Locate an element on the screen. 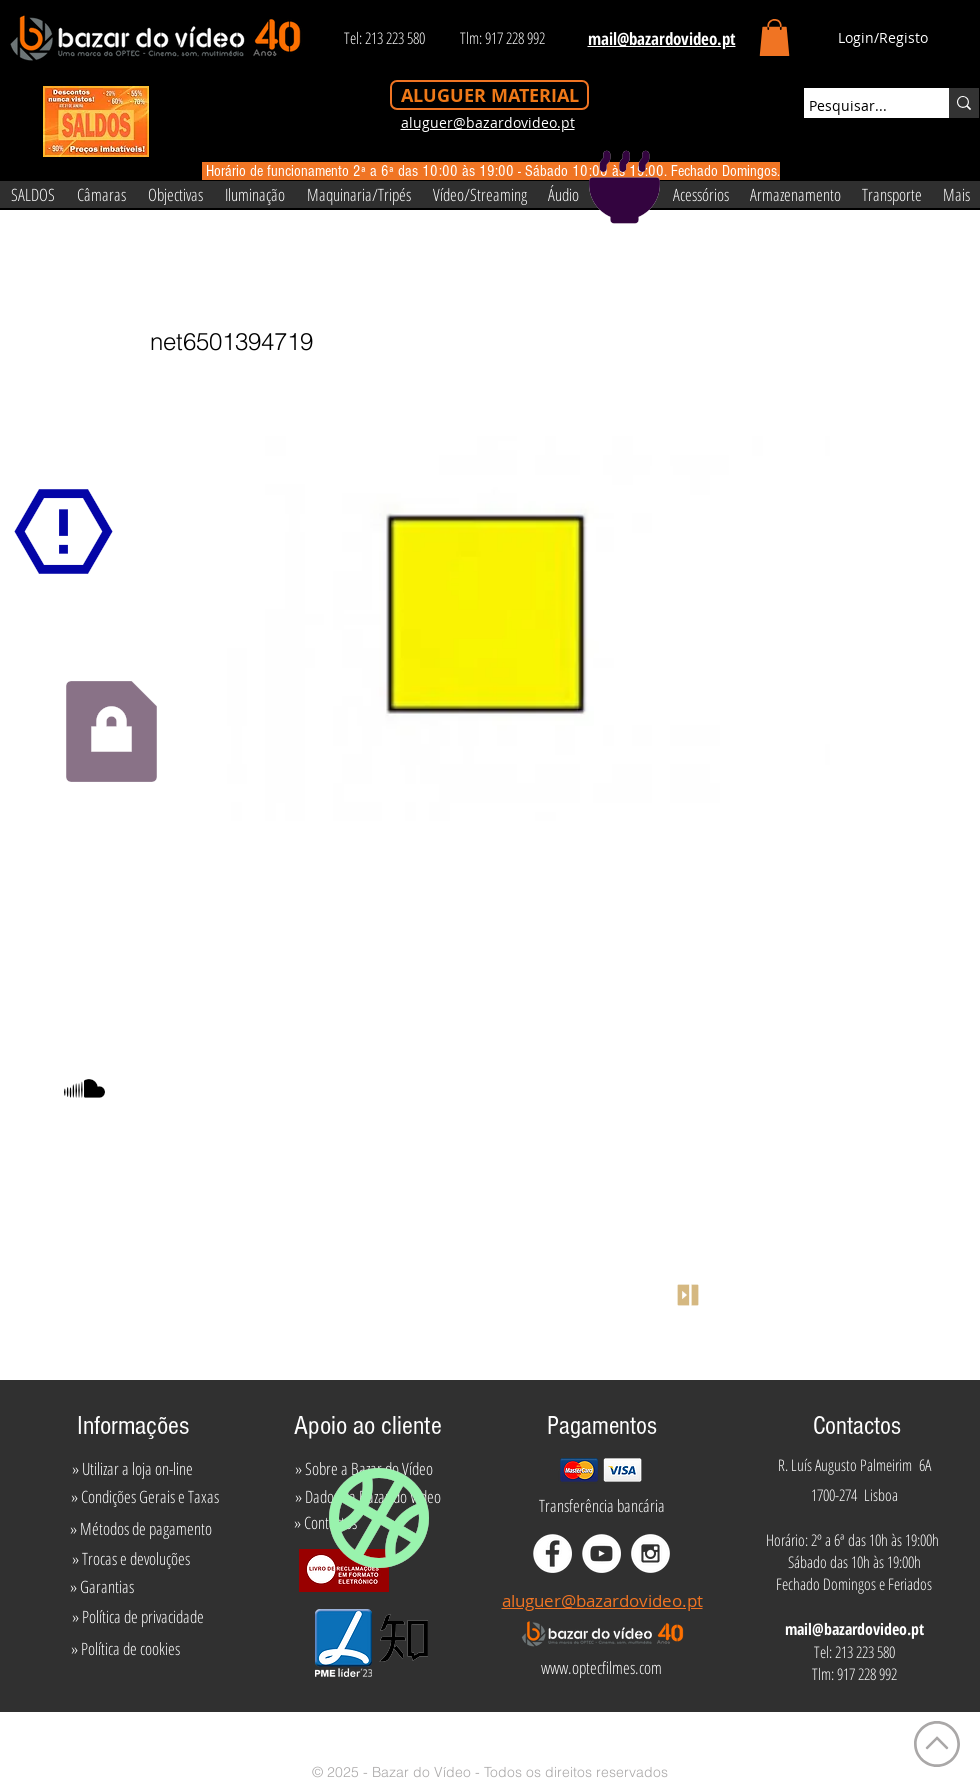  open soundcloud app is located at coordinates (84, 1087).